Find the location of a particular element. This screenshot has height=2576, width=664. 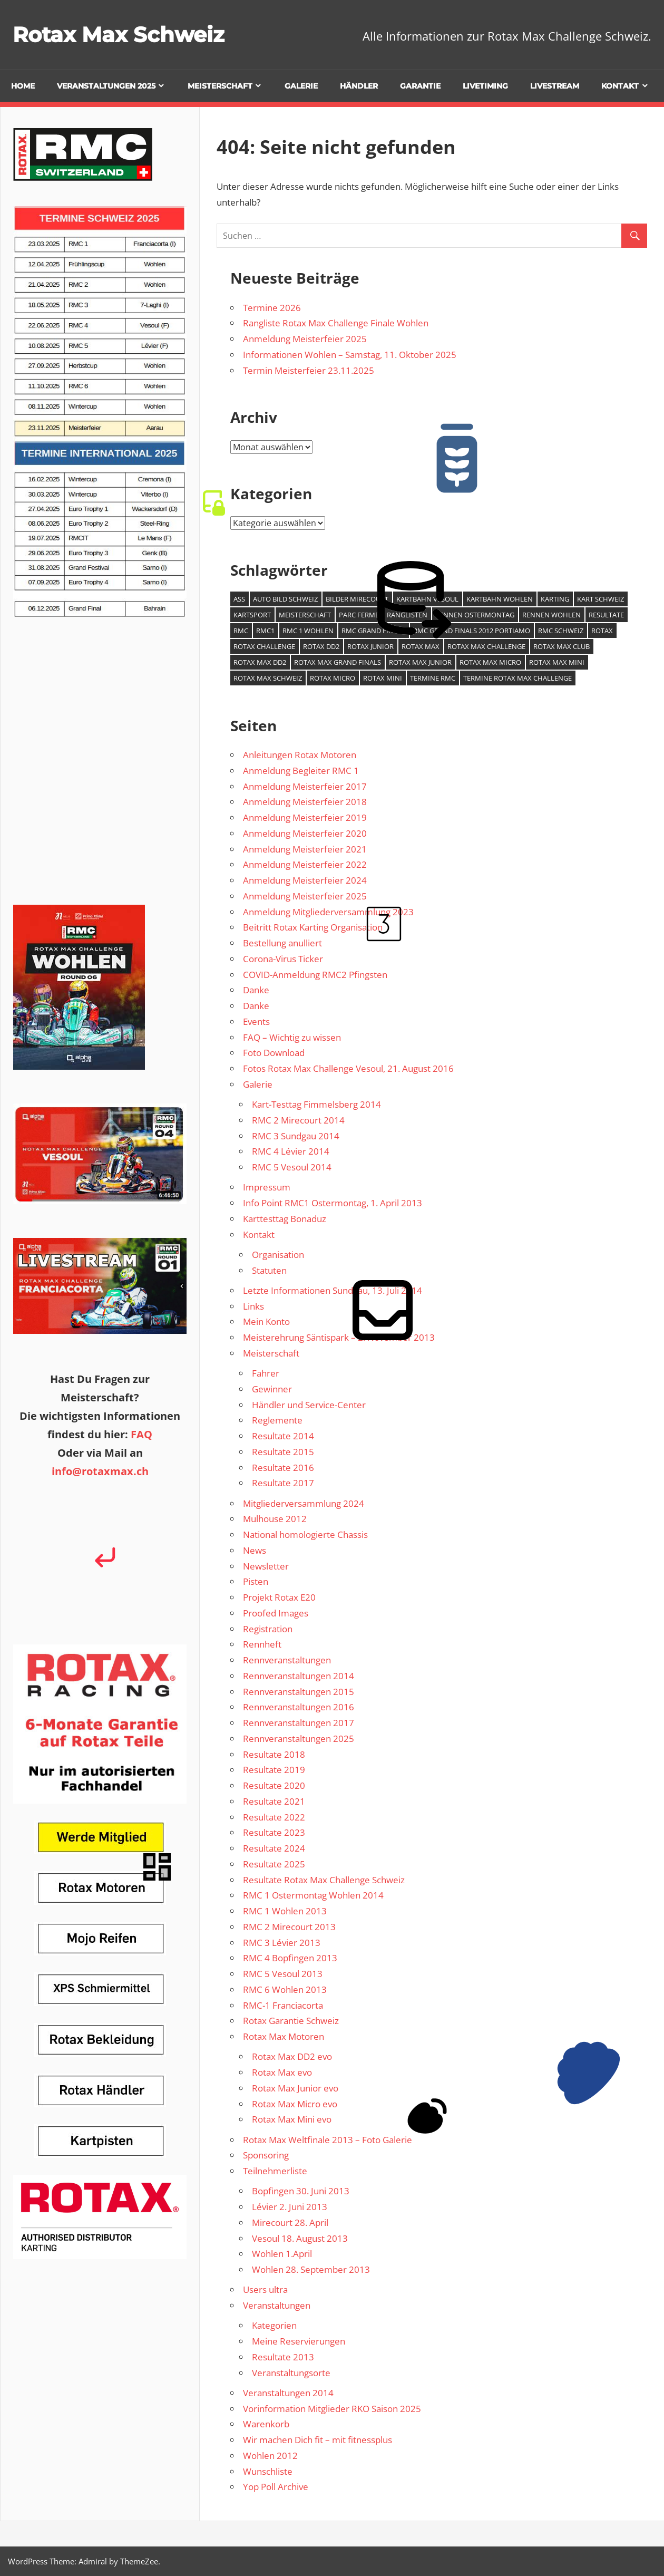

indicates step 3 in a multi-step process is located at coordinates (384, 924).